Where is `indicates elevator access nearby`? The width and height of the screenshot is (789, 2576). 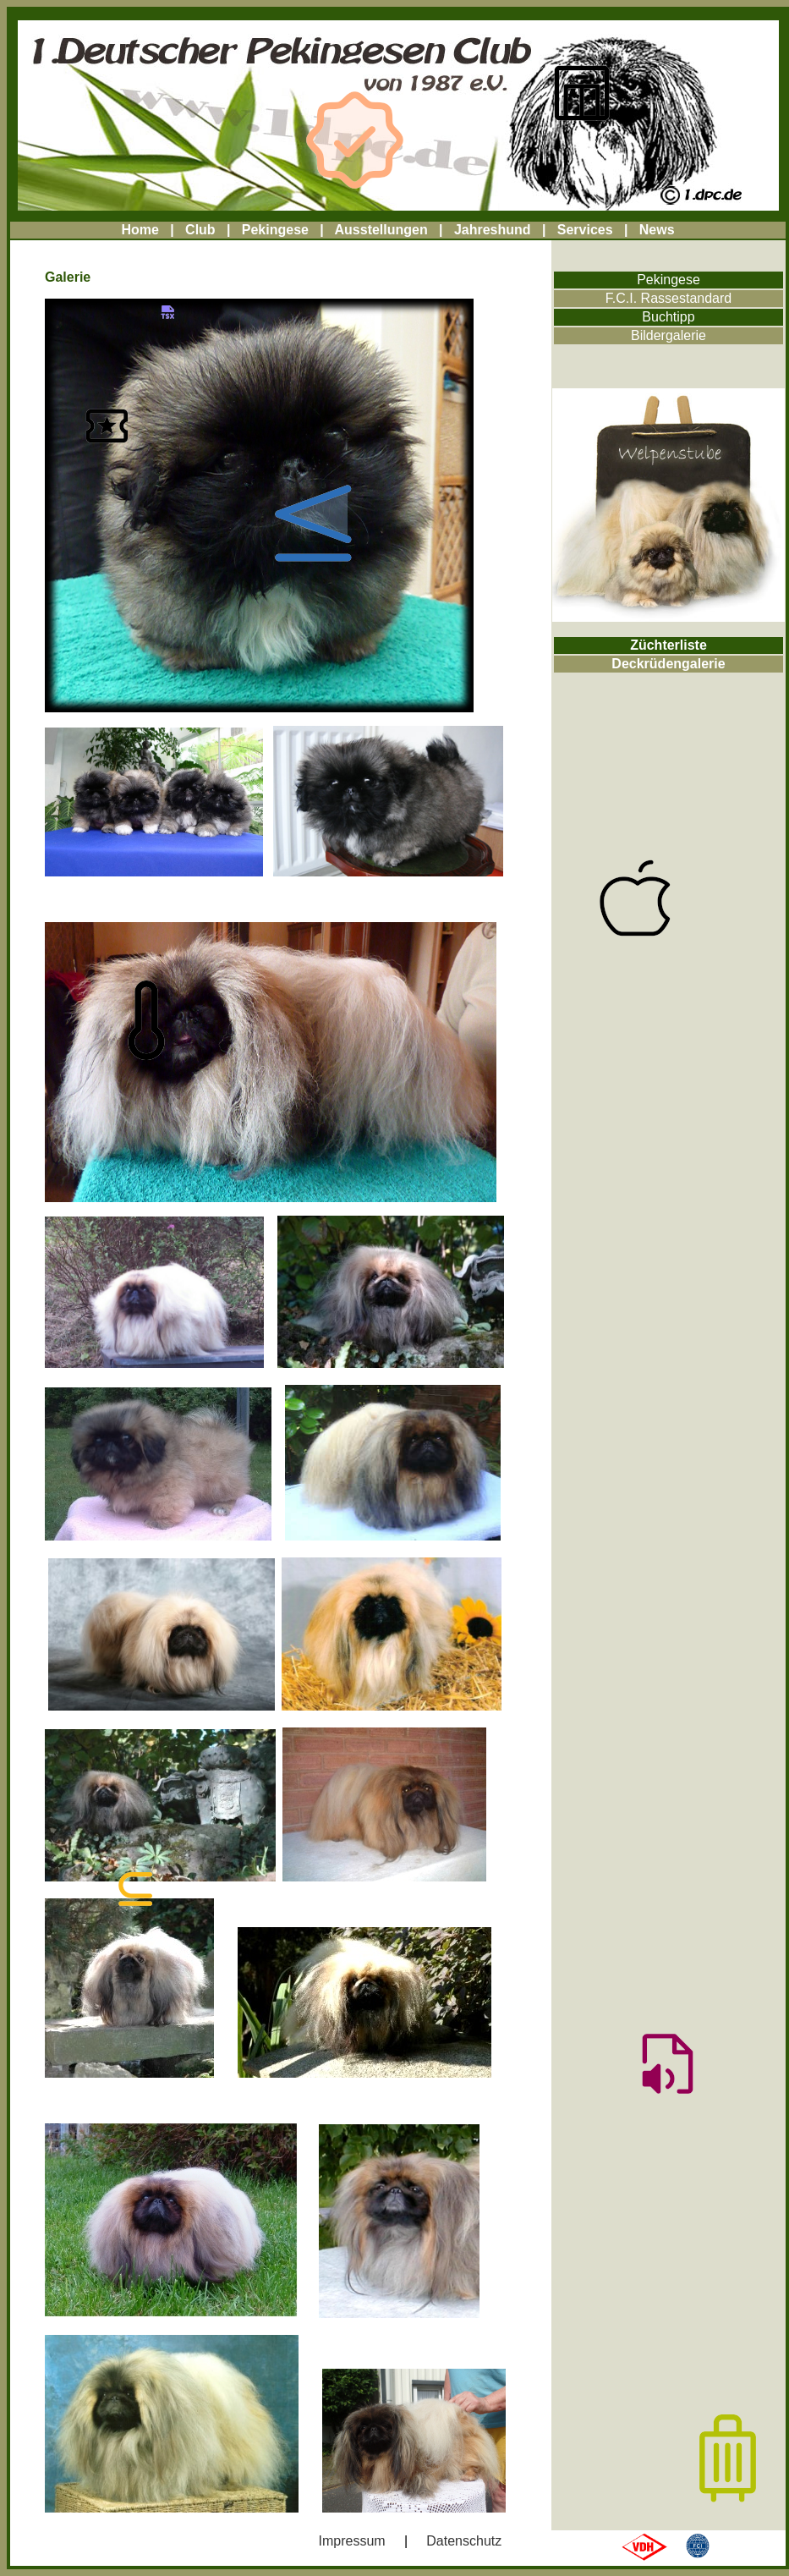 indicates elevator access nearby is located at coordinates (582, 93).